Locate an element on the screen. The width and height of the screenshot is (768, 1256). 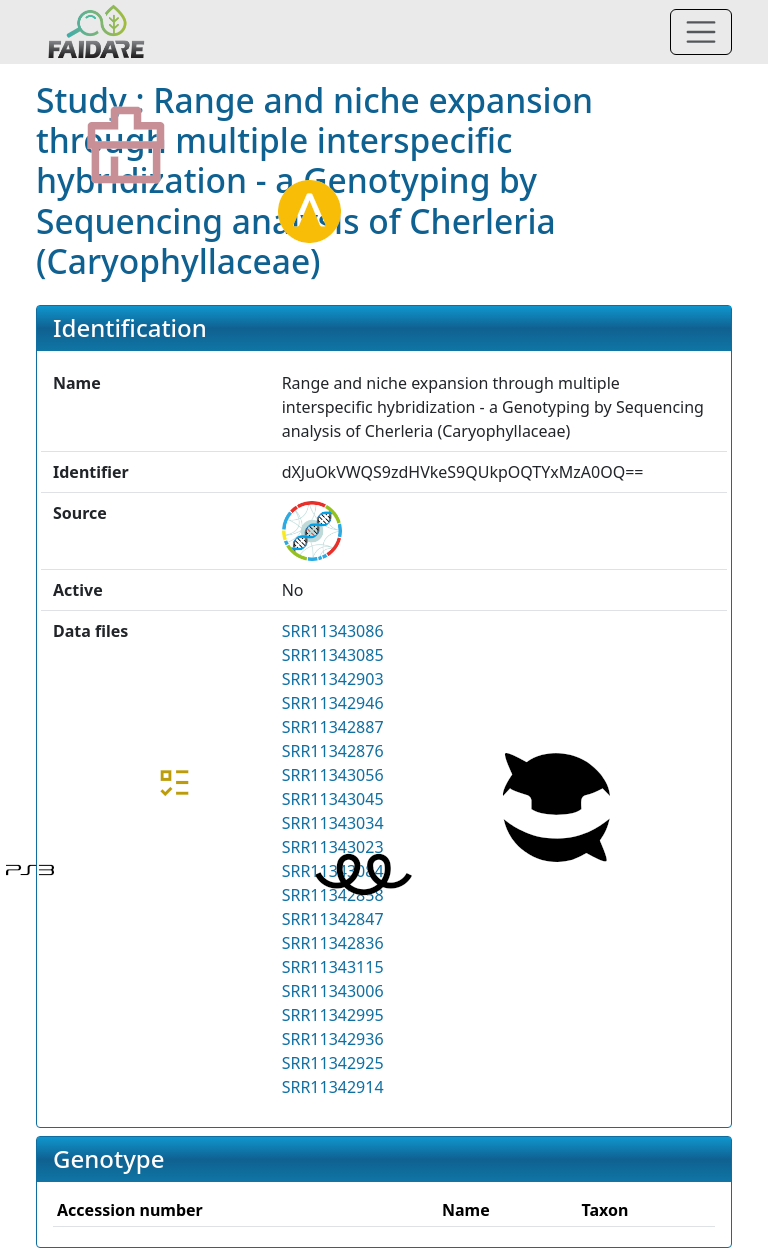
view completed tasks in a checklist is located at coordinates (174, 782).